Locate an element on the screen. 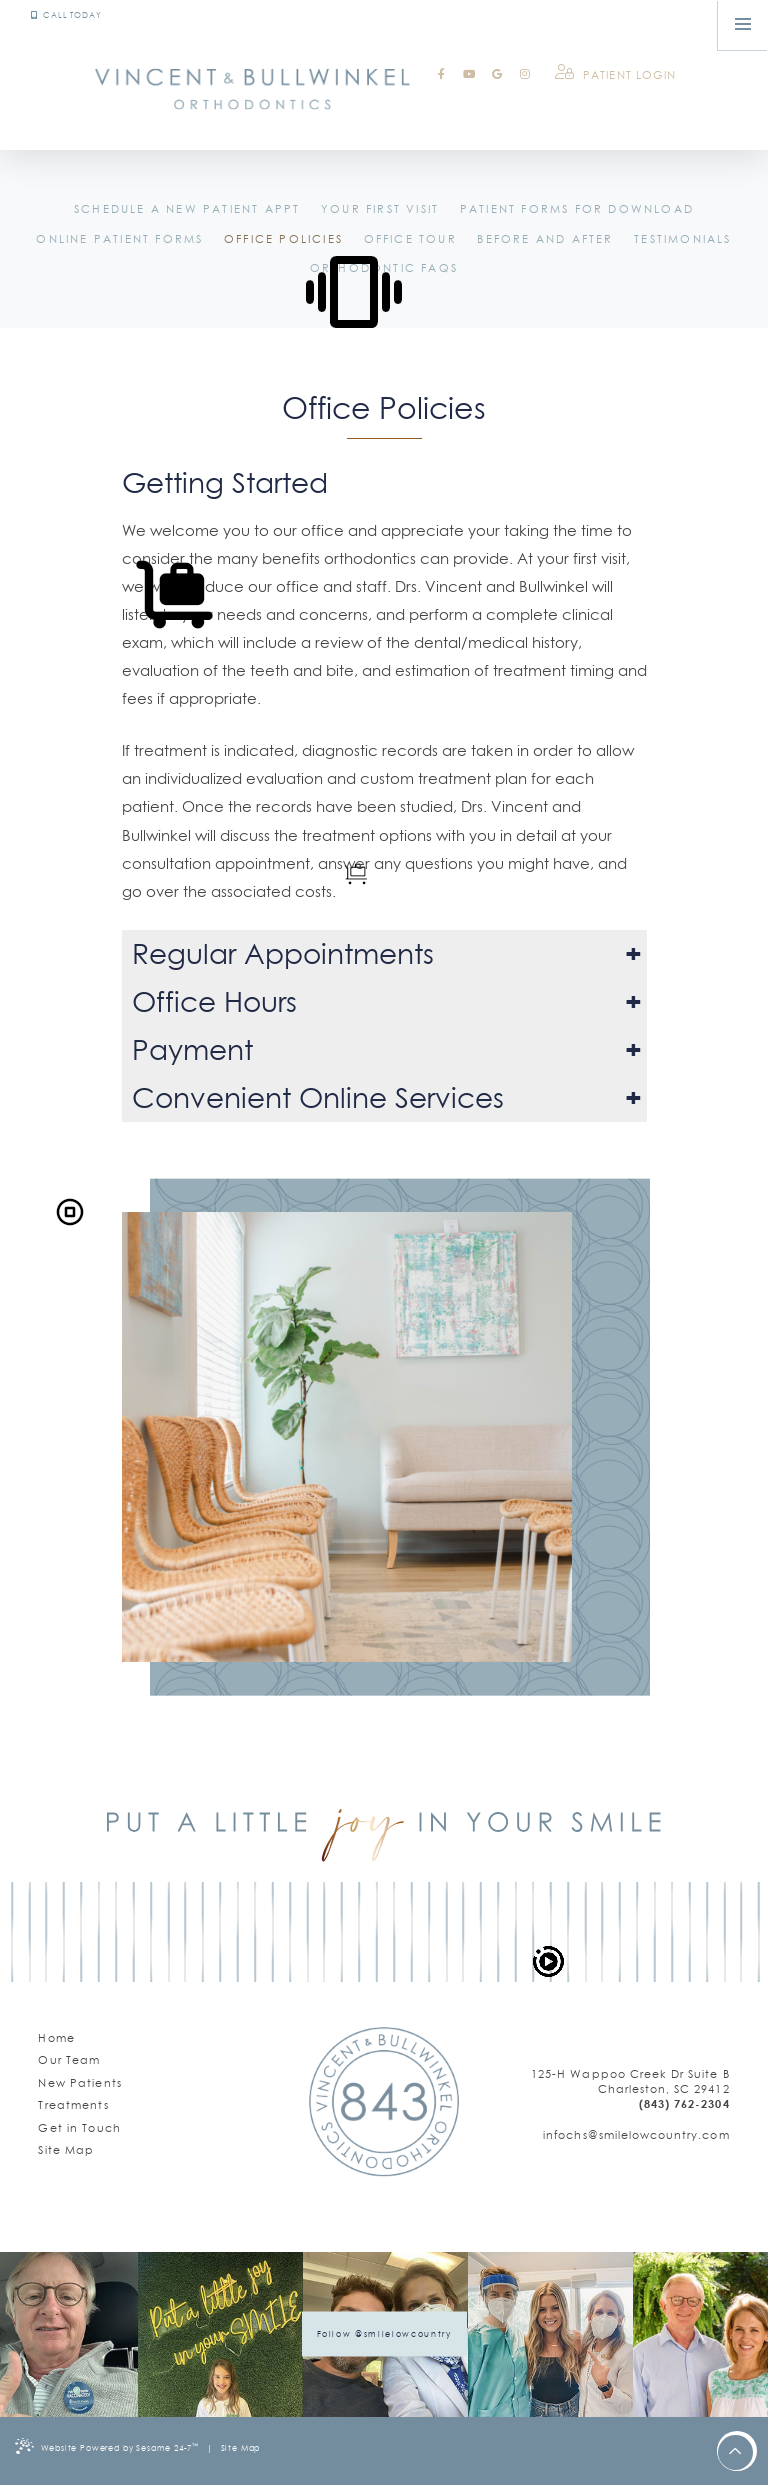 The image size is (768, 2485). stop media playback is located at coordinates (70, 1212).